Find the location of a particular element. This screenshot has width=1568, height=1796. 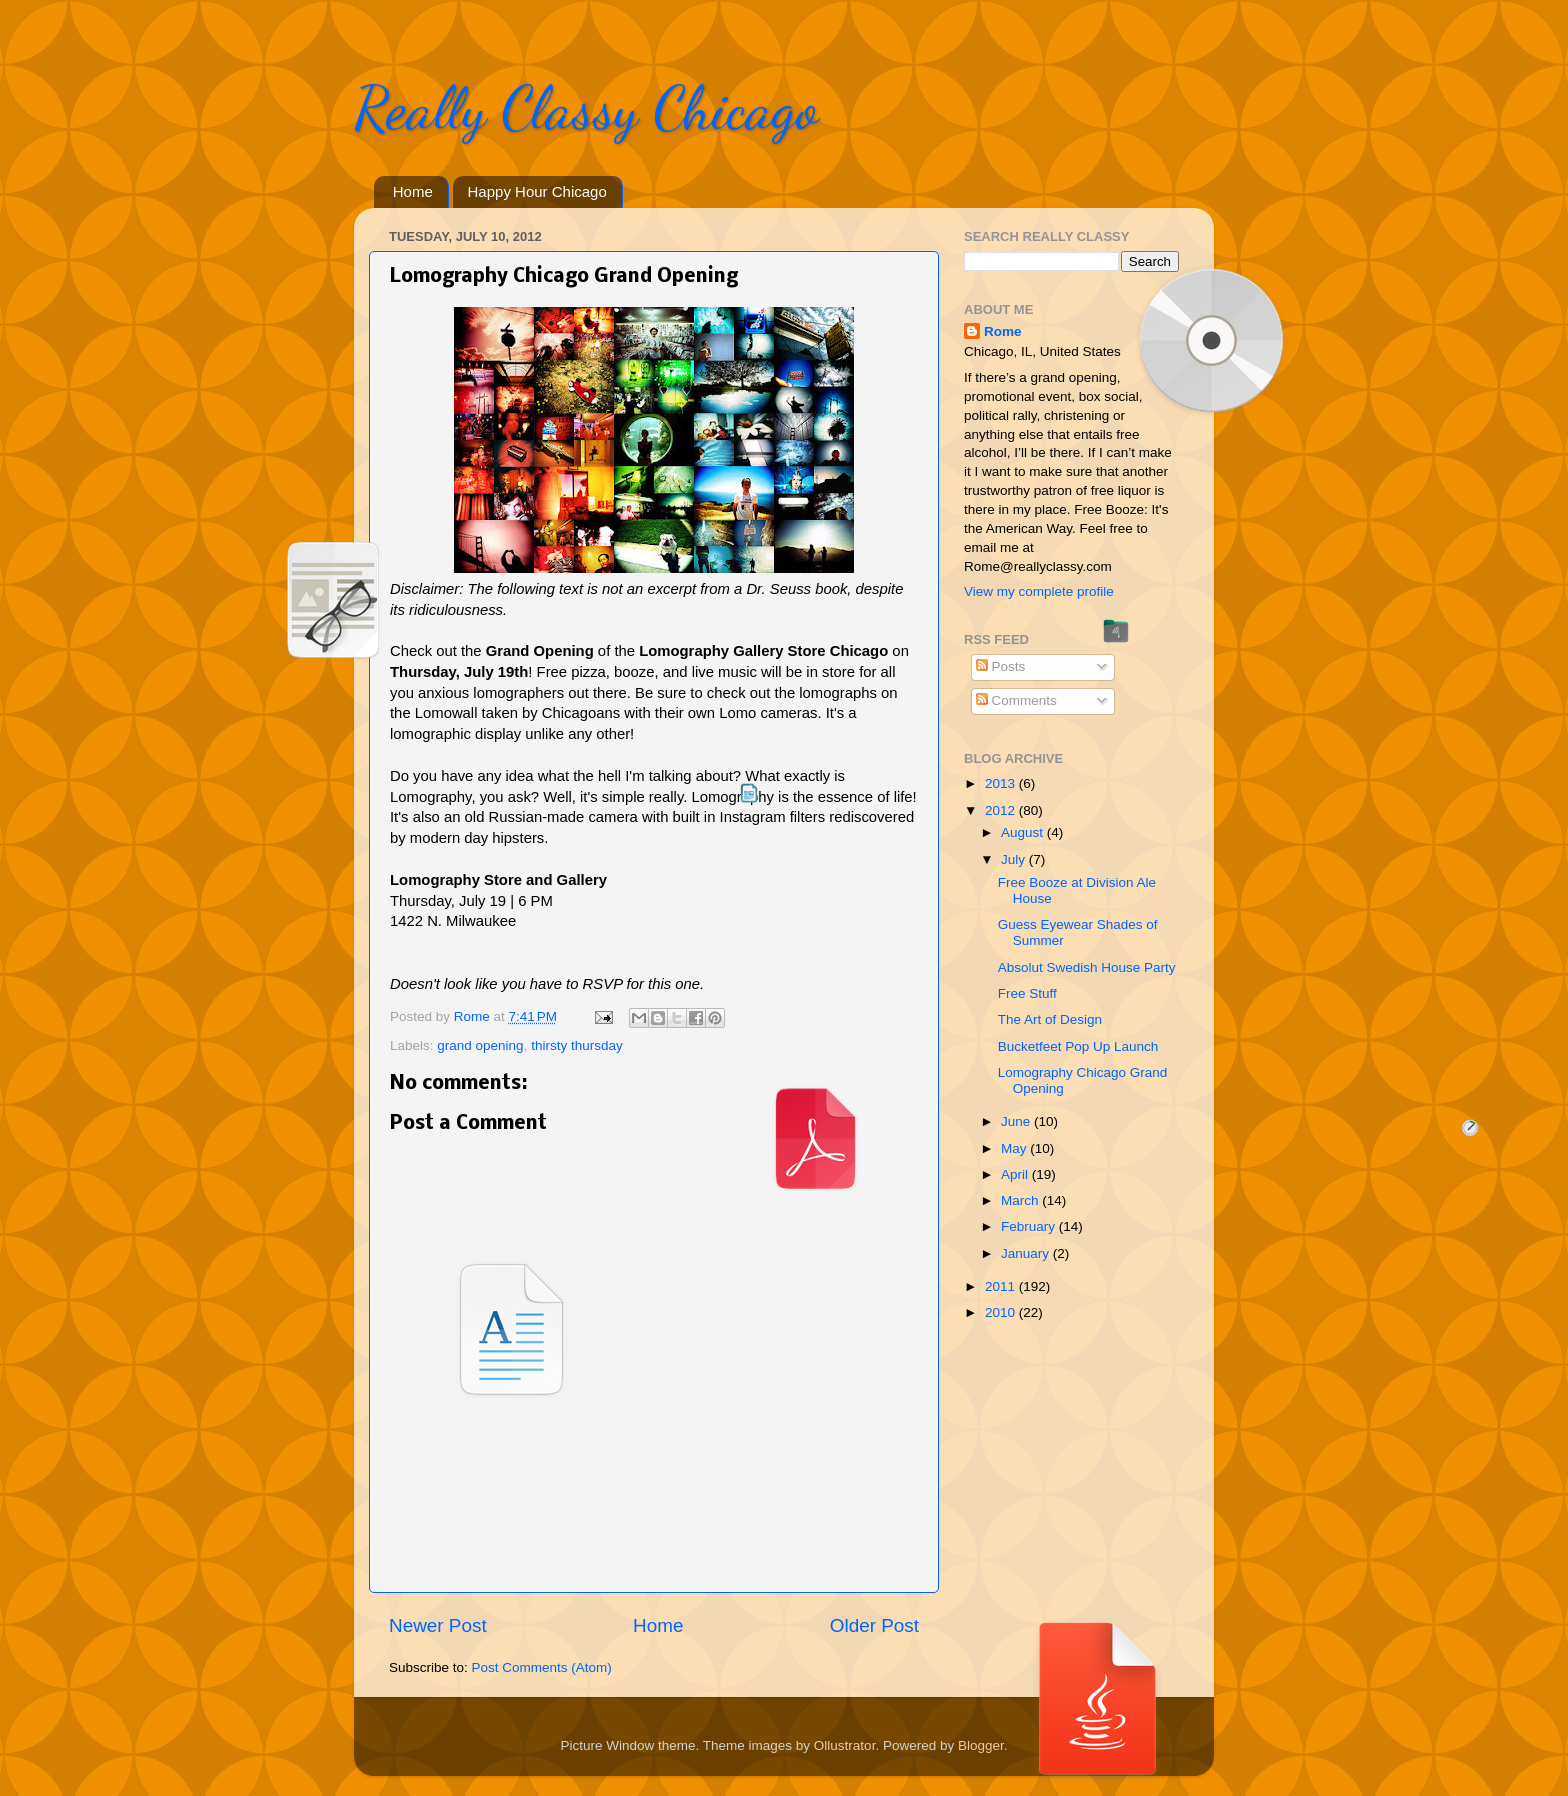

libreoffice writer text template file is located at coordinates (749, 793).